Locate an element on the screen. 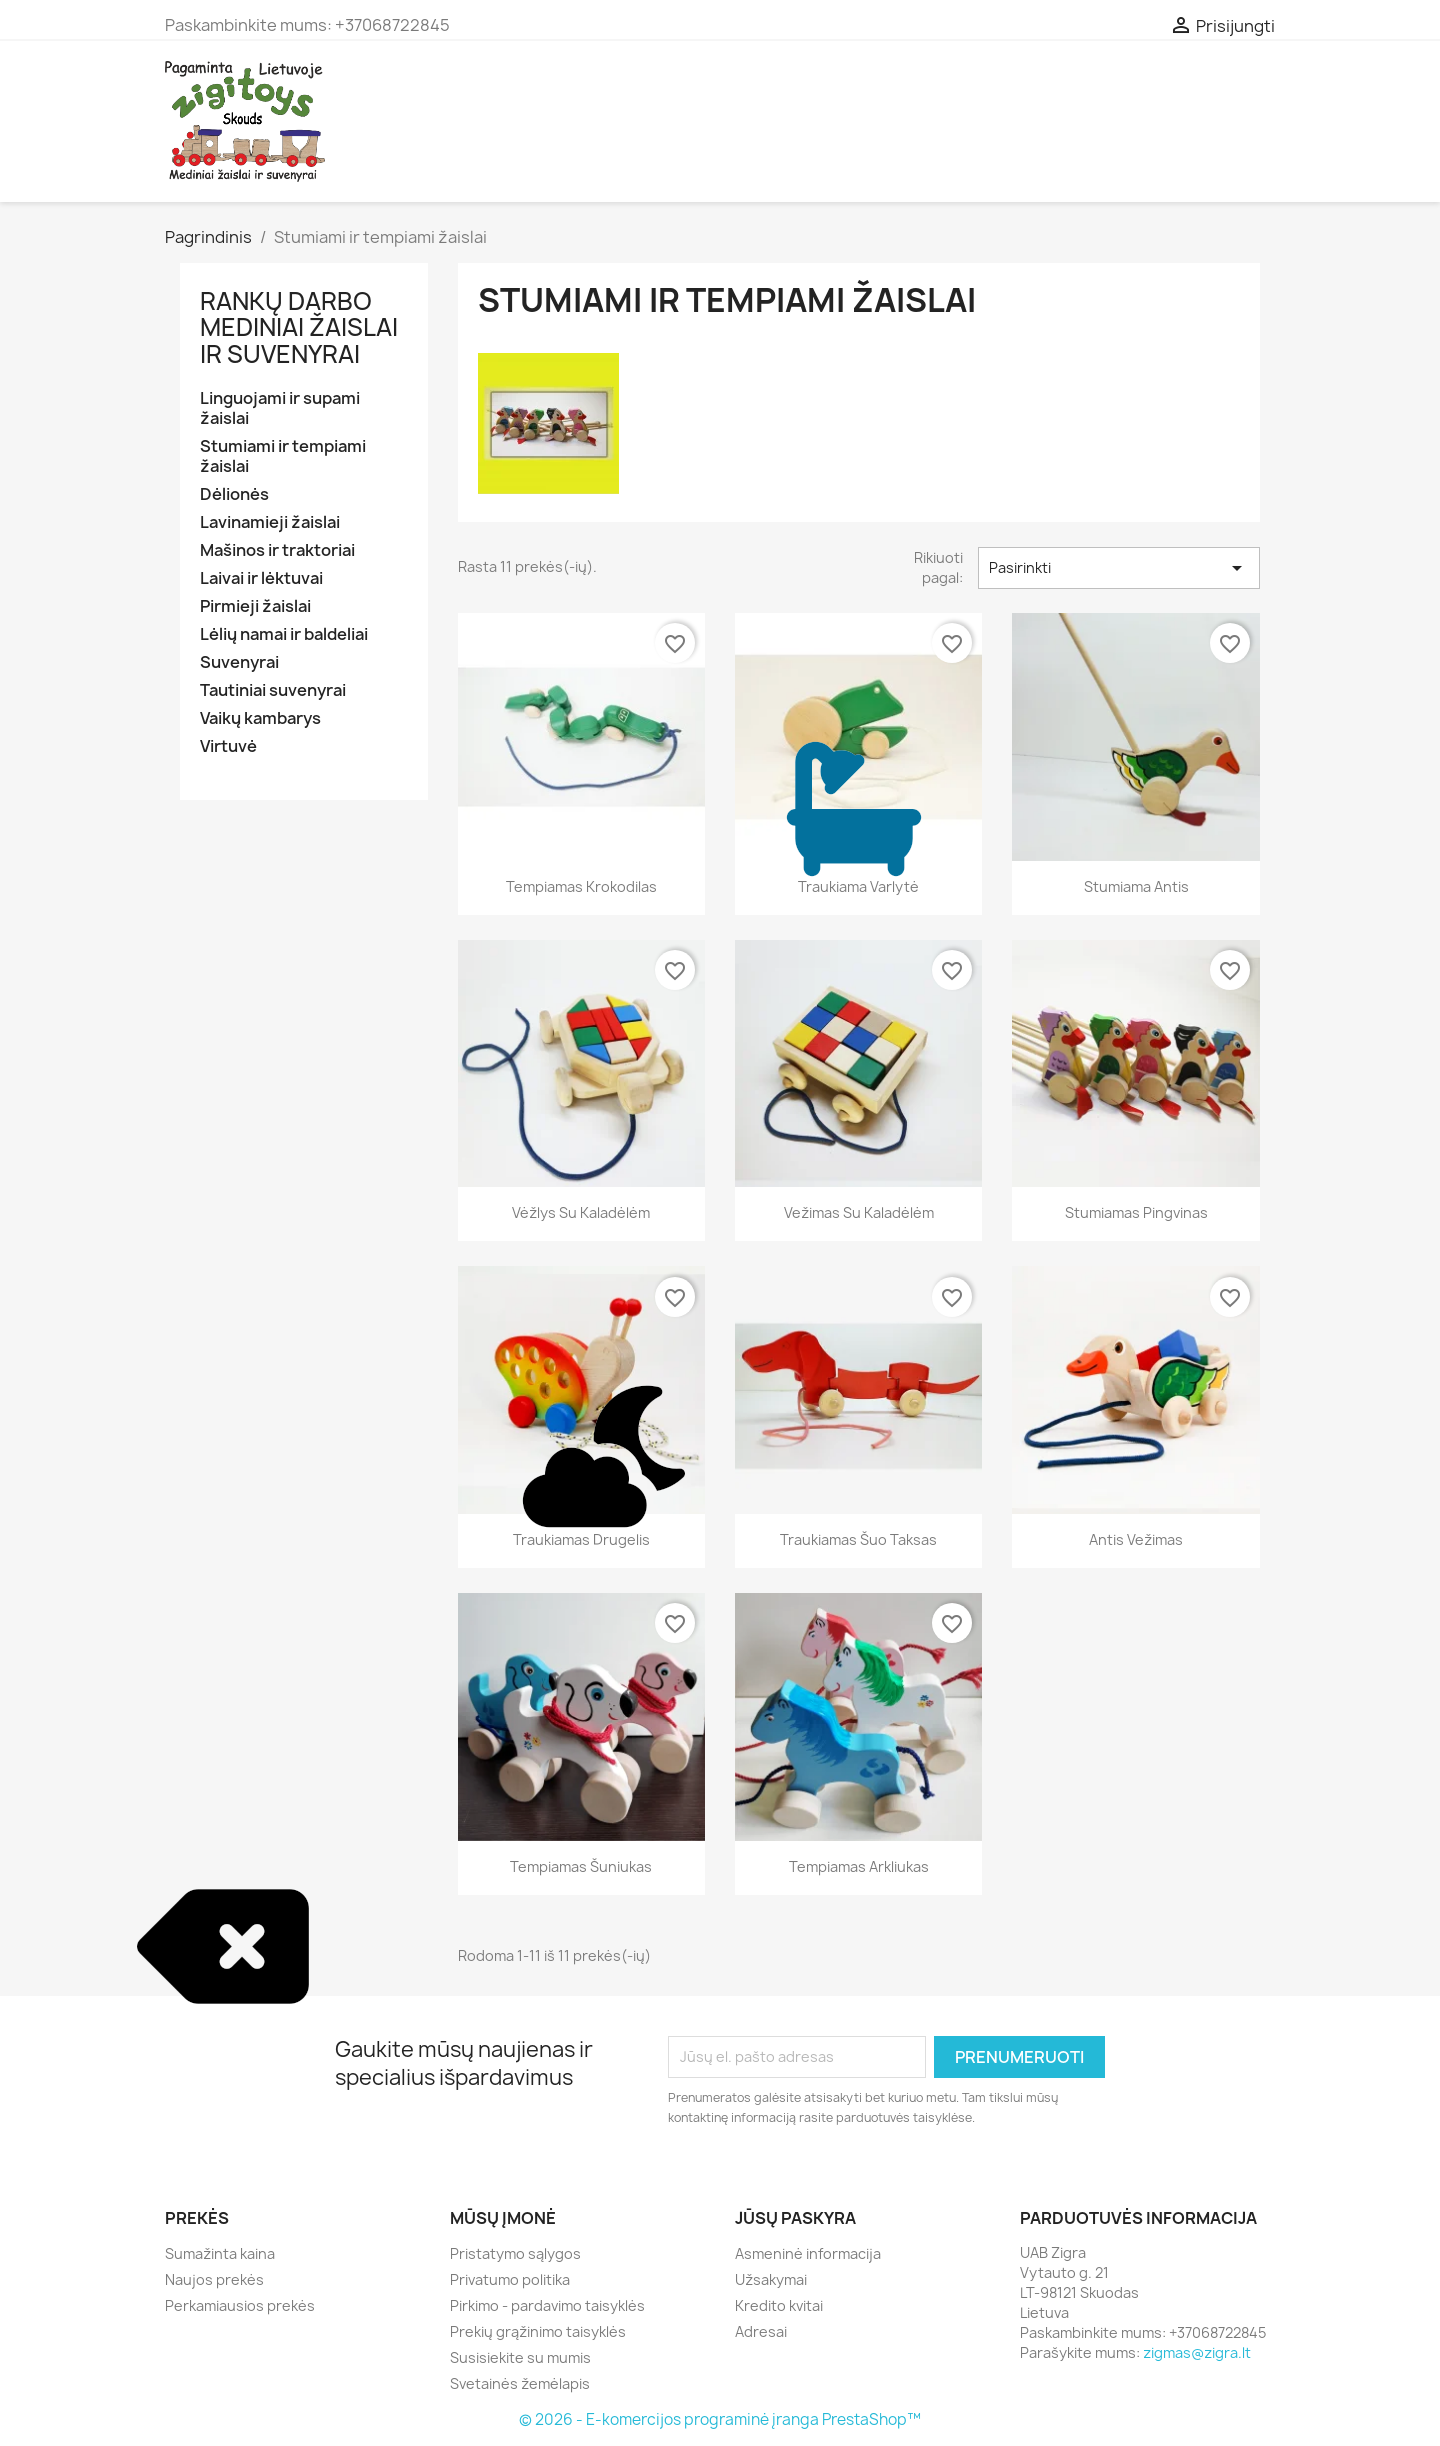 Image resolution: width=1440 pixels, height=2446 pixels. delete the last character typed is located at coordinates (232, 1946).